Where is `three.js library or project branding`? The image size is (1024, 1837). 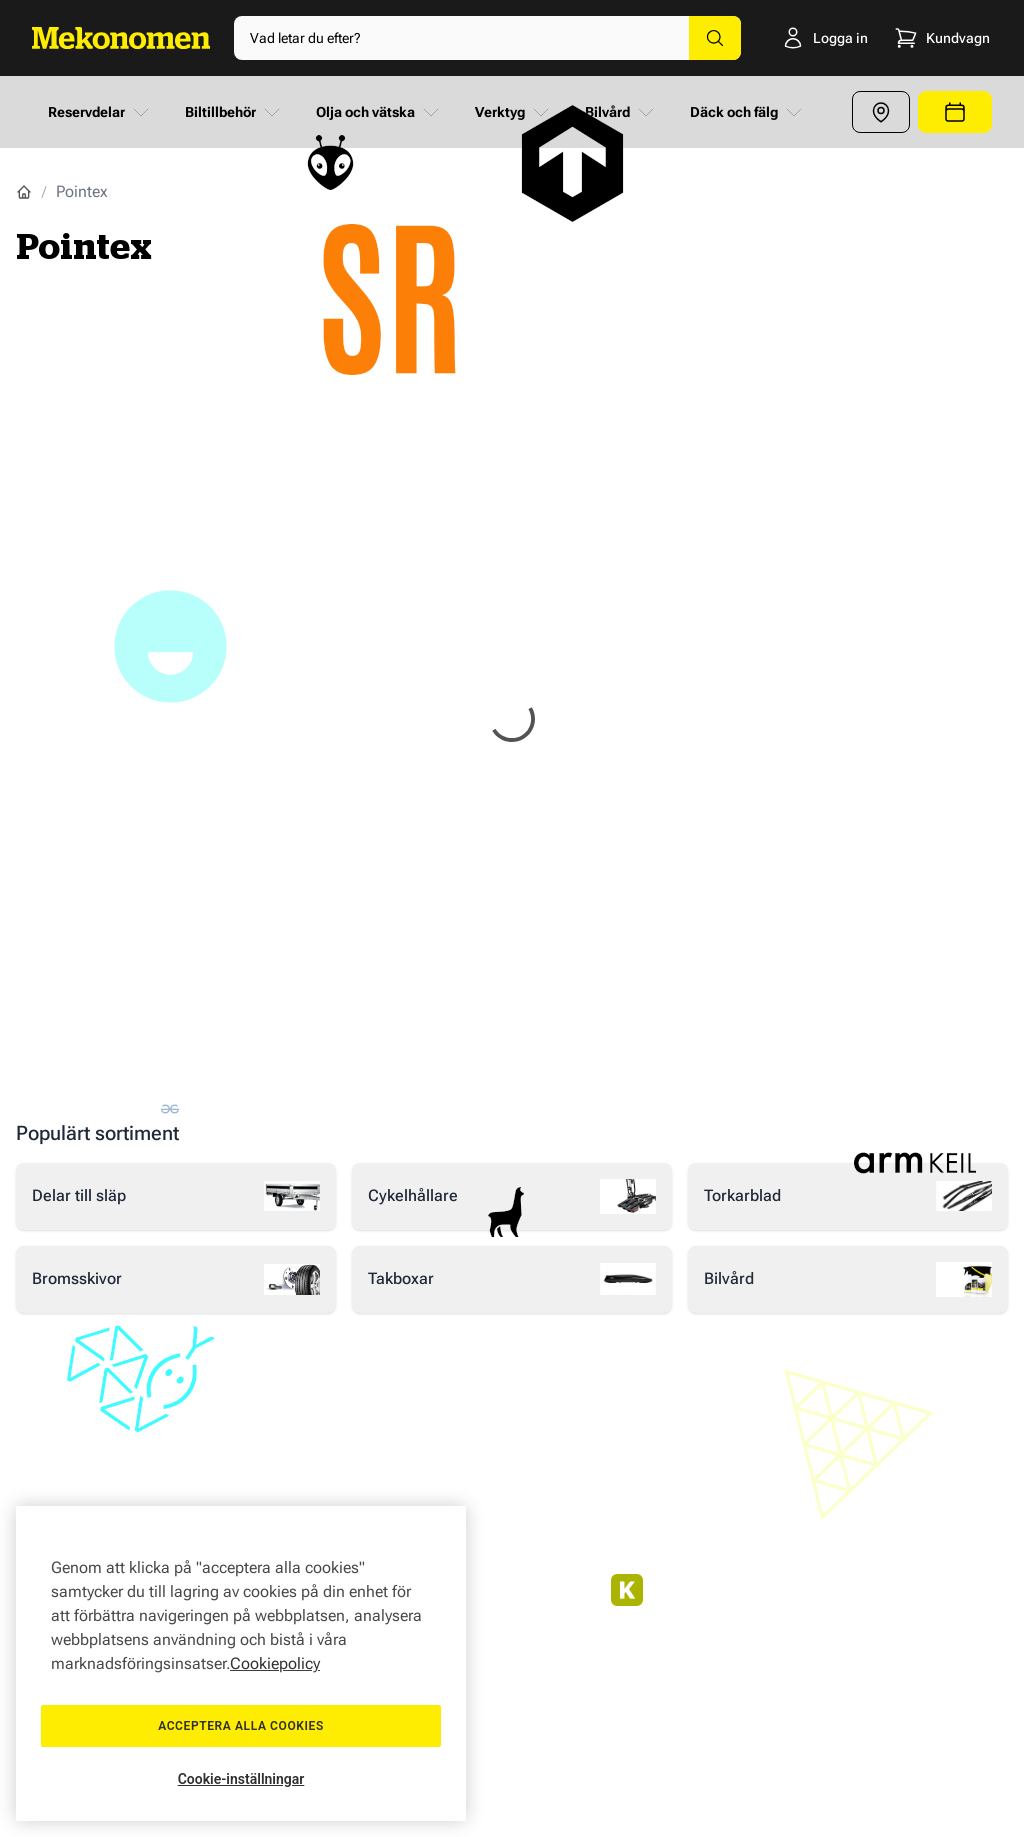
three.js library or project branding is located at coordinates (858, 1444).